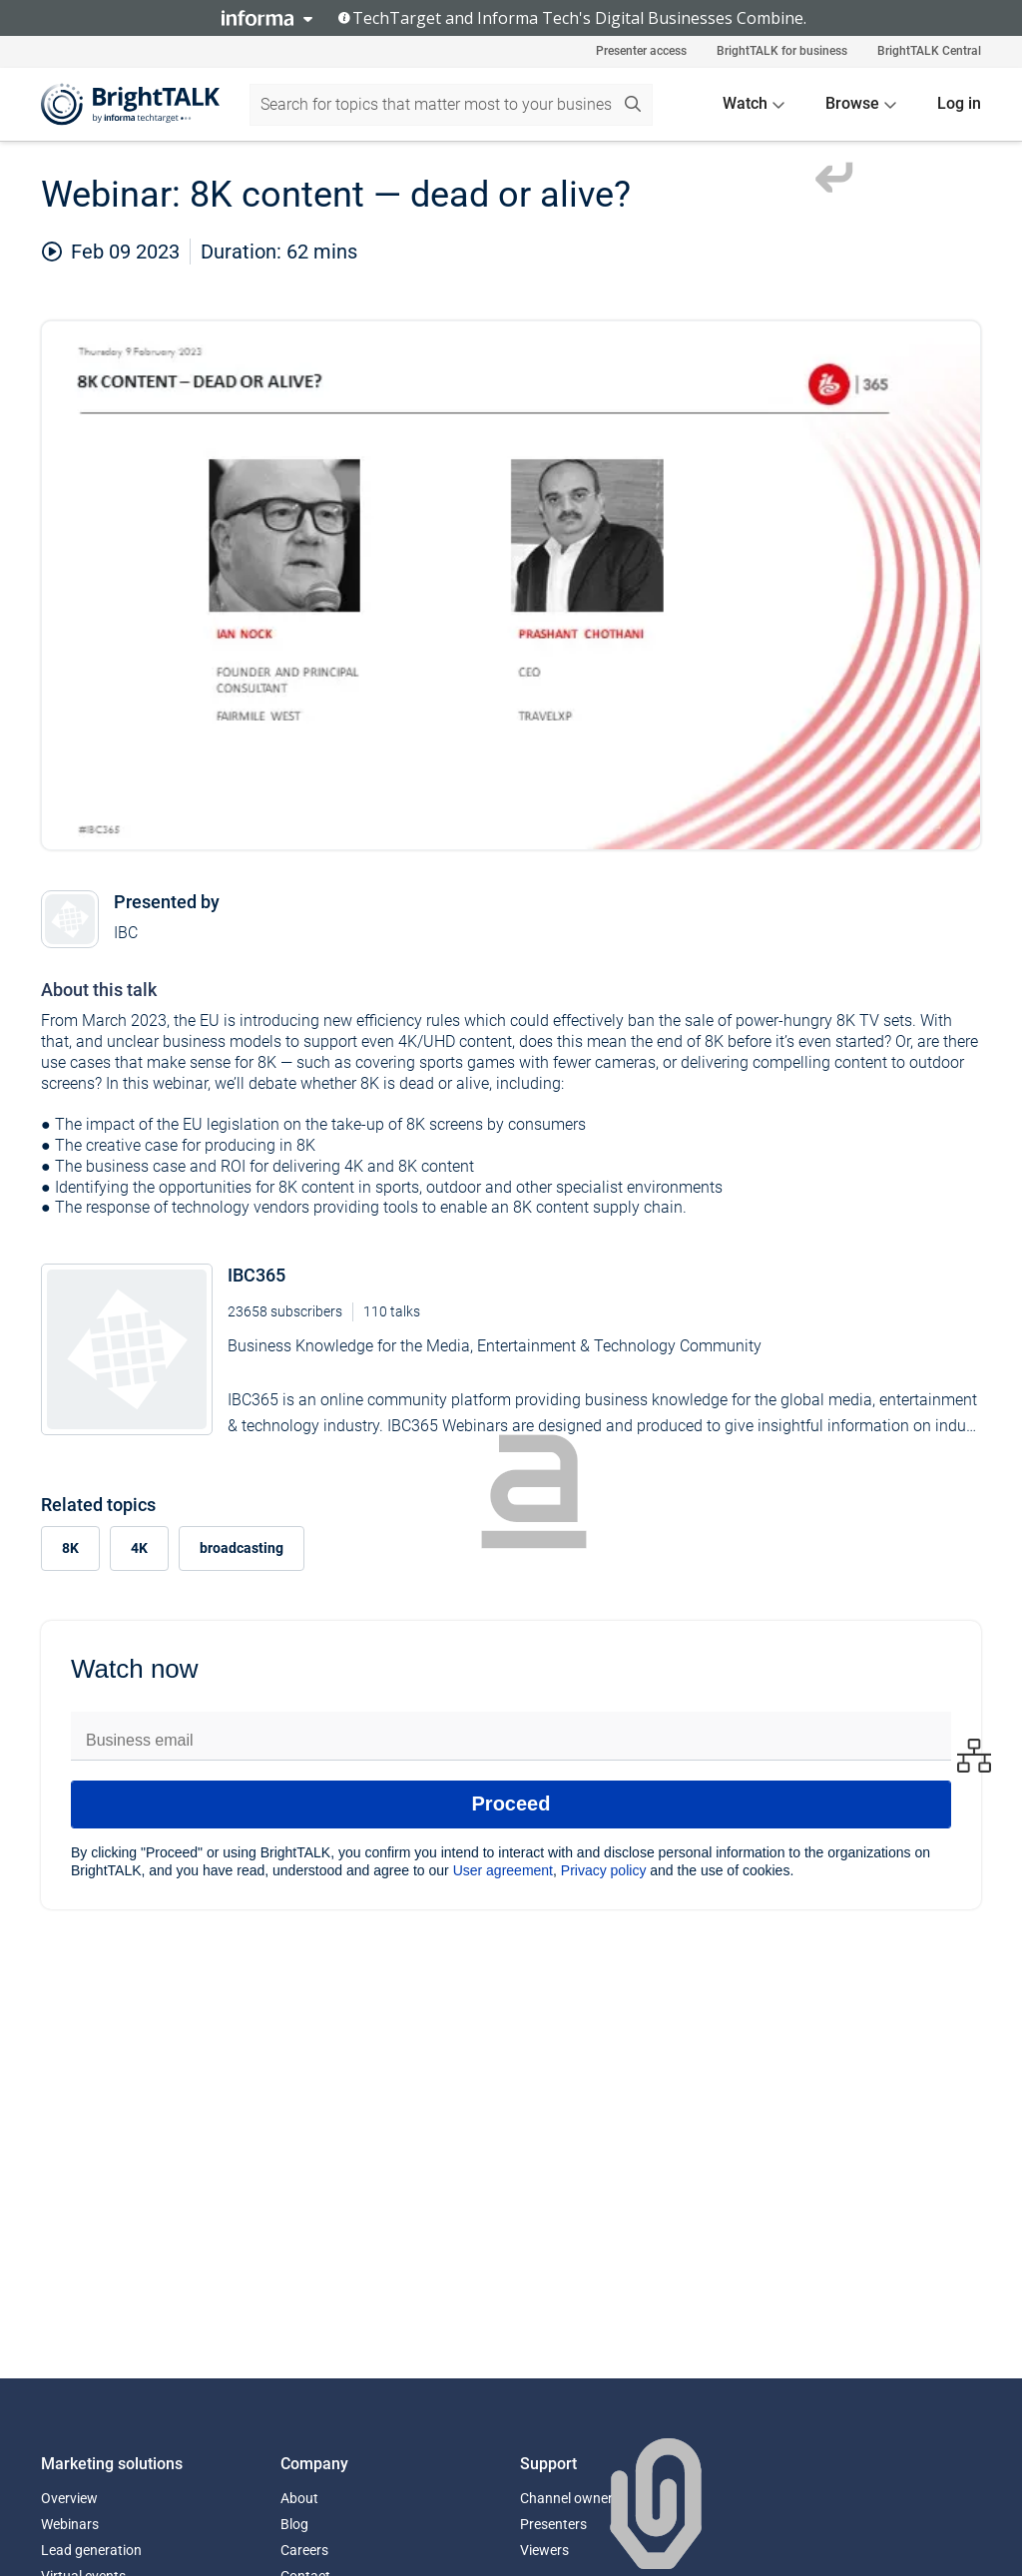  Describe the element at coordinates (534, 1487) in the screenshot. I see `apply underline formatting to selected text` at that location.